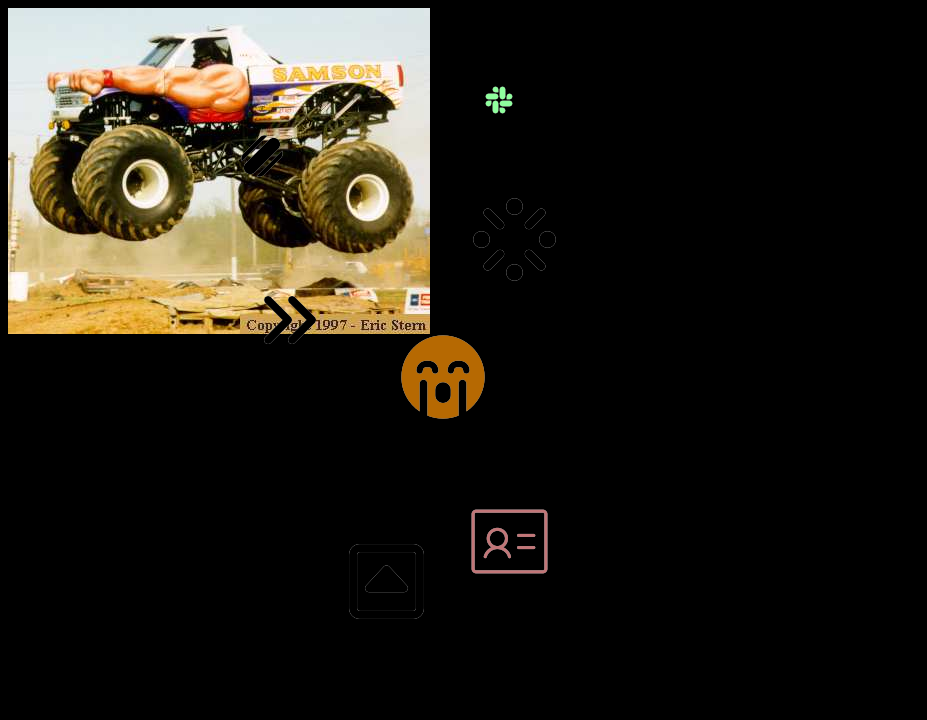  What do you see at coordinates (499, 100) in the screenshot?
I see `open Slack messaging app` at bounding box center [499, 100].